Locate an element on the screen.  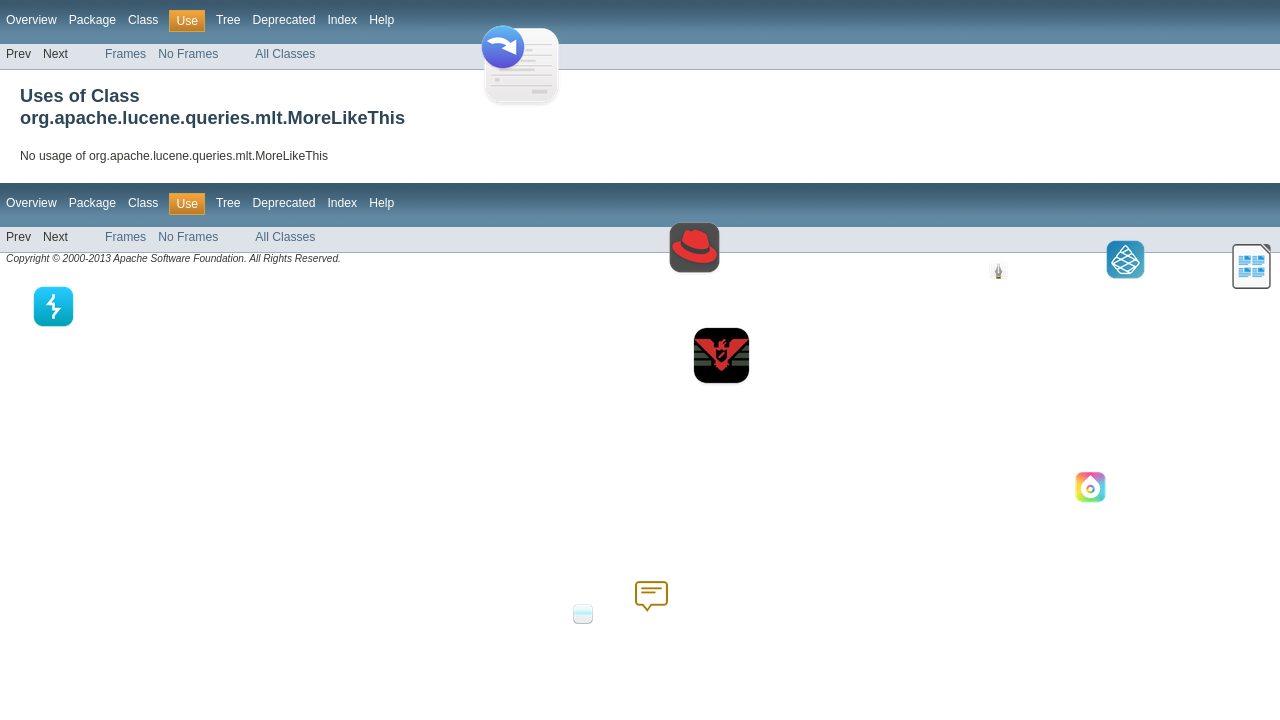
libreoffice master document file type is located at coordinates (1251, 266).